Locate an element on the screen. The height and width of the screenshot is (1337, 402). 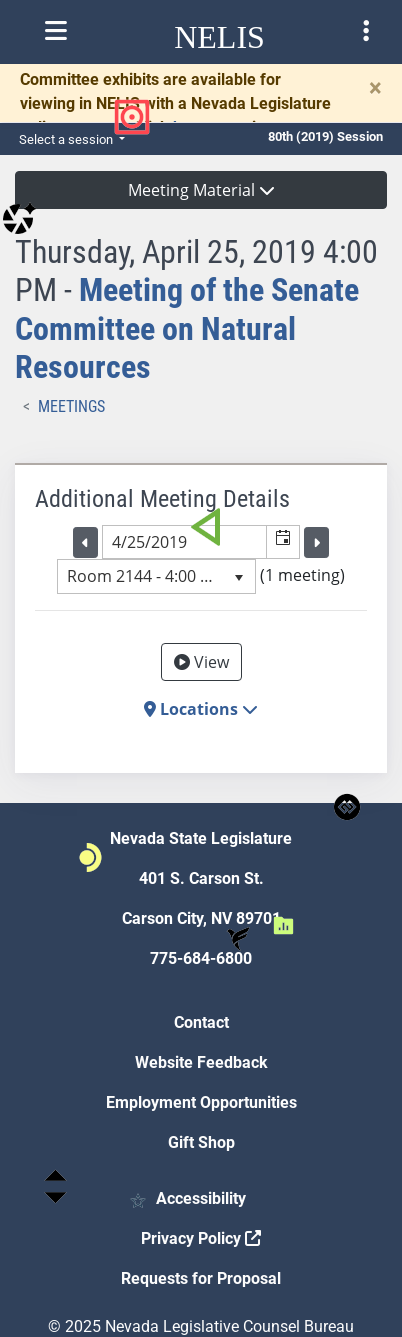
open the FamPay app is located at coordinates (238, 939).